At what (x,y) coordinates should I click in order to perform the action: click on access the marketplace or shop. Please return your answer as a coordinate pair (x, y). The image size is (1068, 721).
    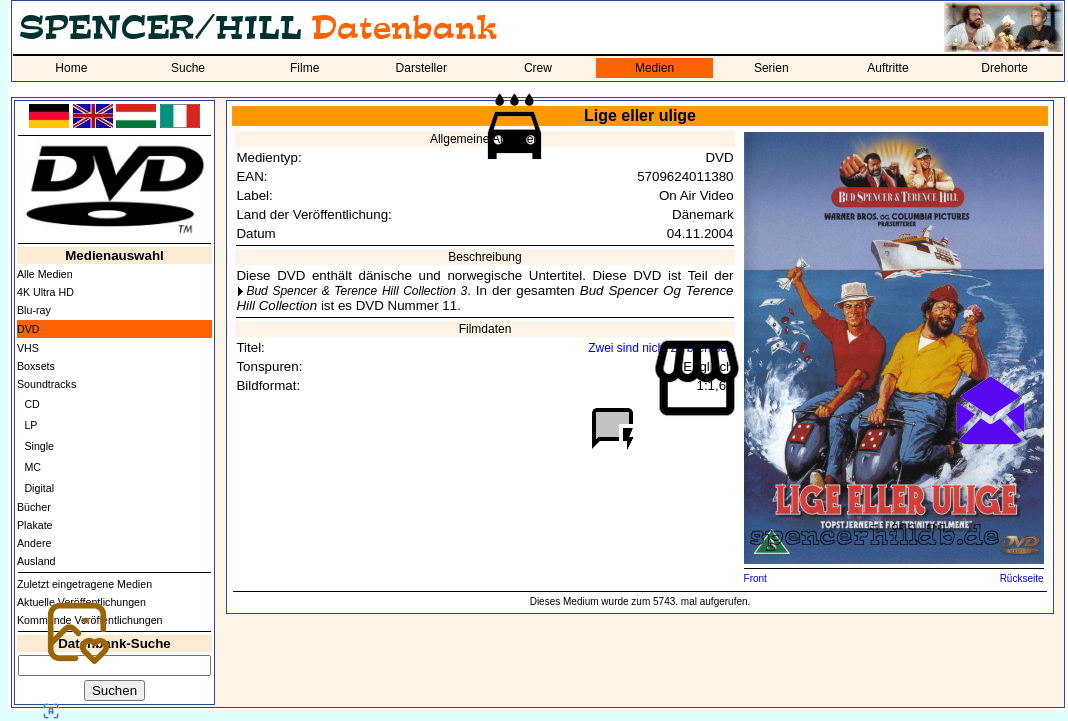
    Looking at the image, I should click on (697, 378).